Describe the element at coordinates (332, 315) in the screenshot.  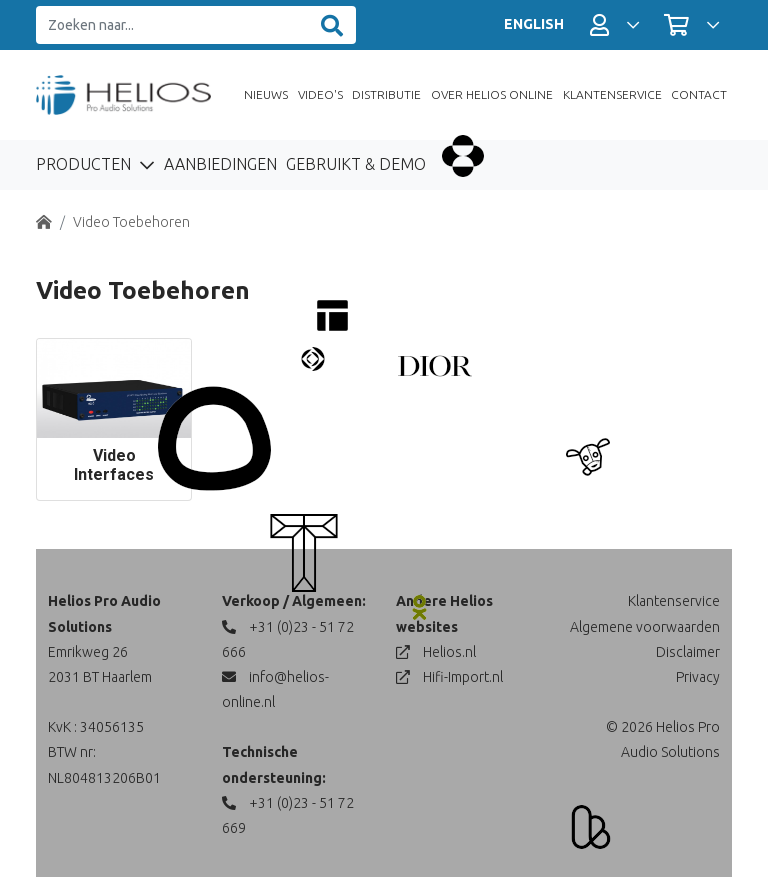
I see `switch to header and sidebar layout view` at that location.